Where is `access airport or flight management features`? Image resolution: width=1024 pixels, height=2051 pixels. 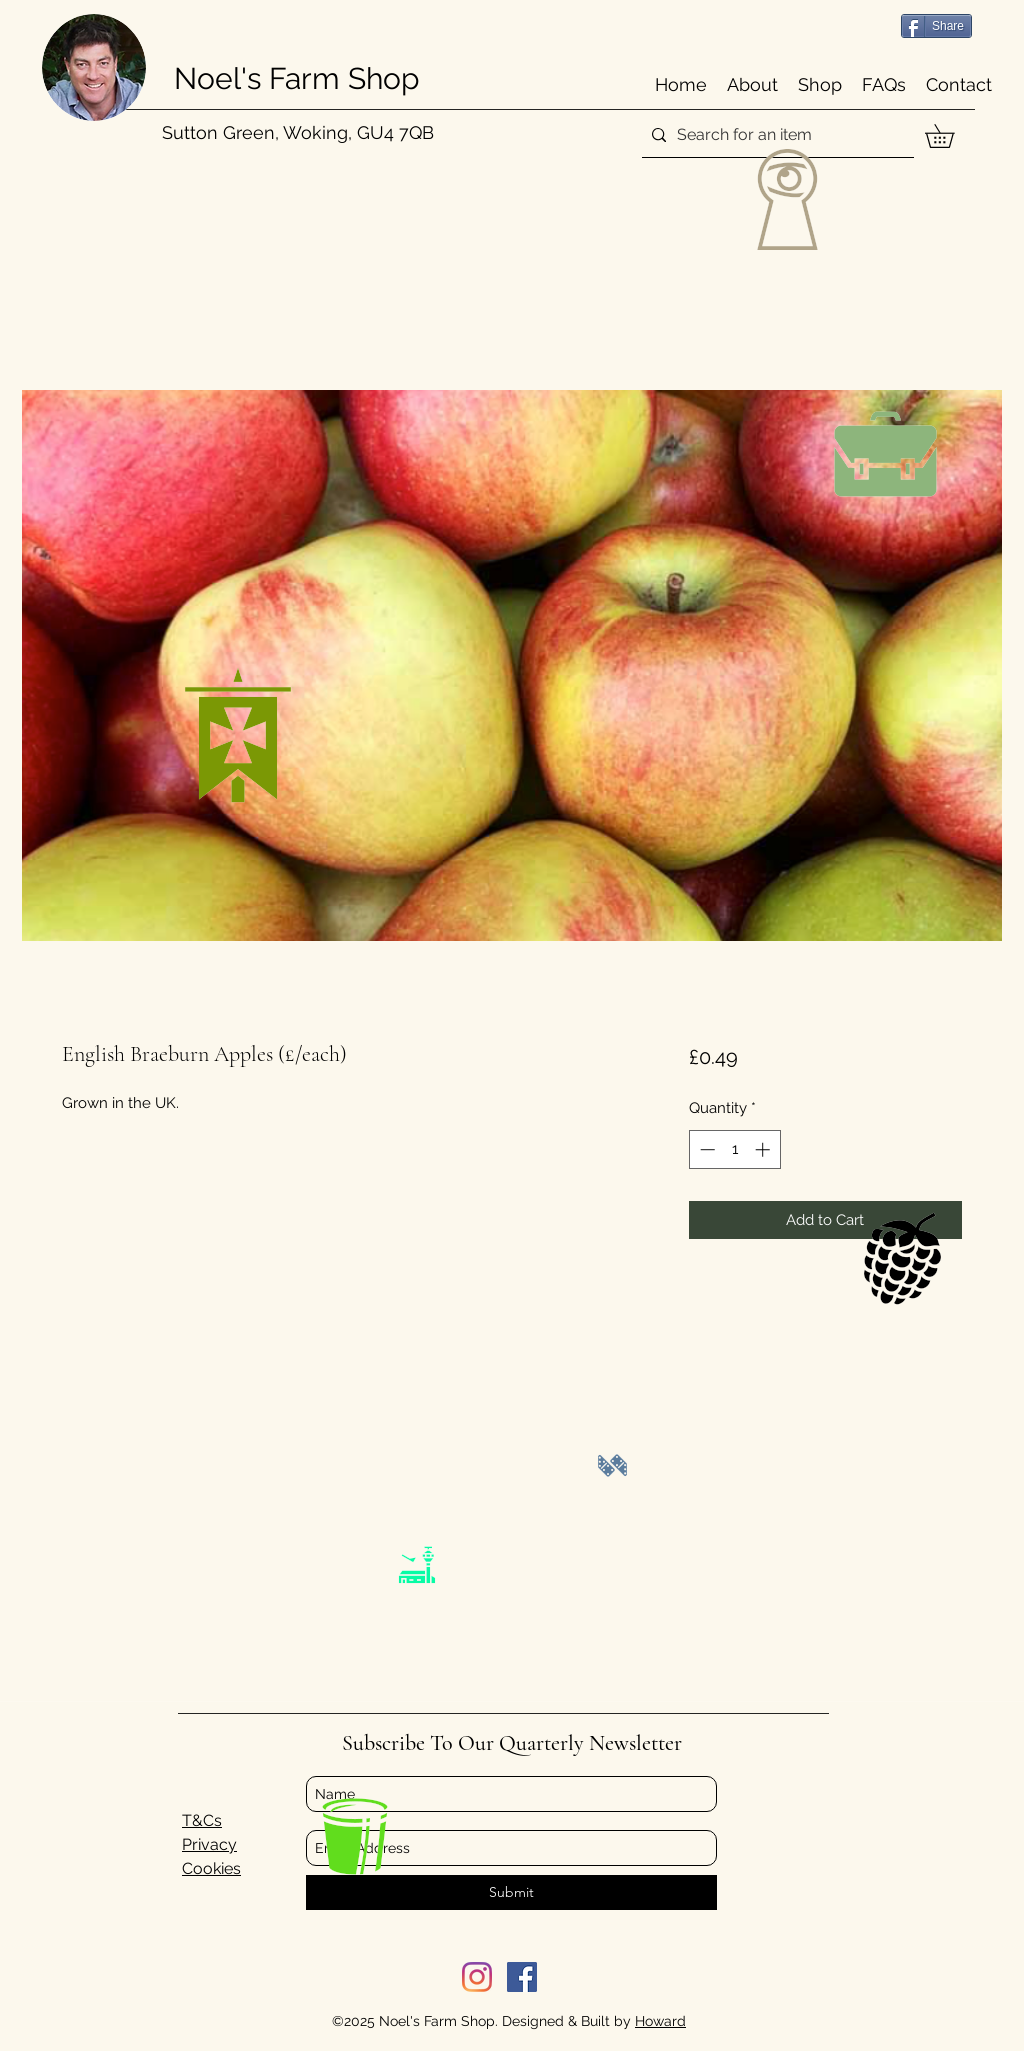
access airport or flight management features is located at coordinates (417, 1565).